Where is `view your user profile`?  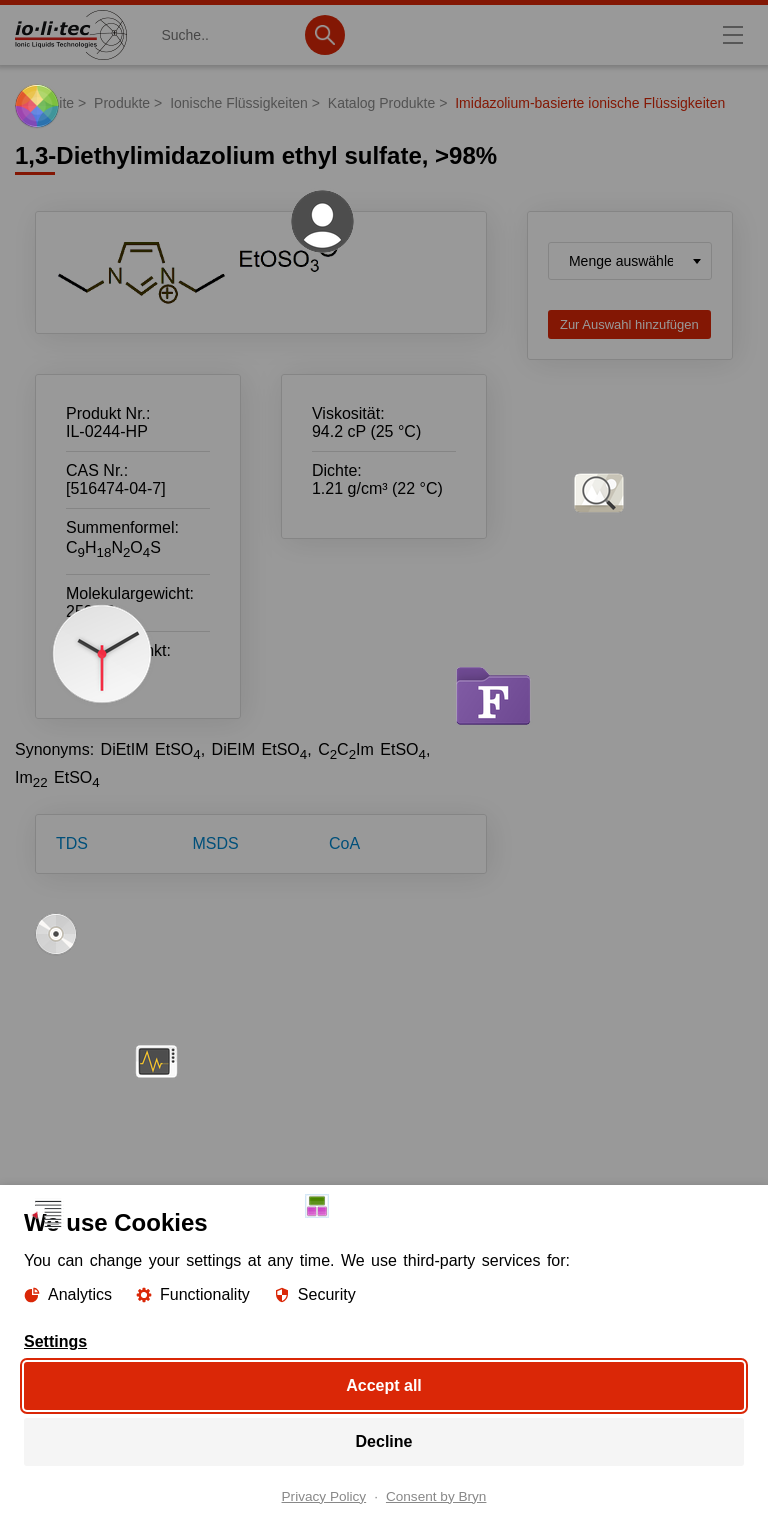
view your user profile is located at coordinates (322, 221).